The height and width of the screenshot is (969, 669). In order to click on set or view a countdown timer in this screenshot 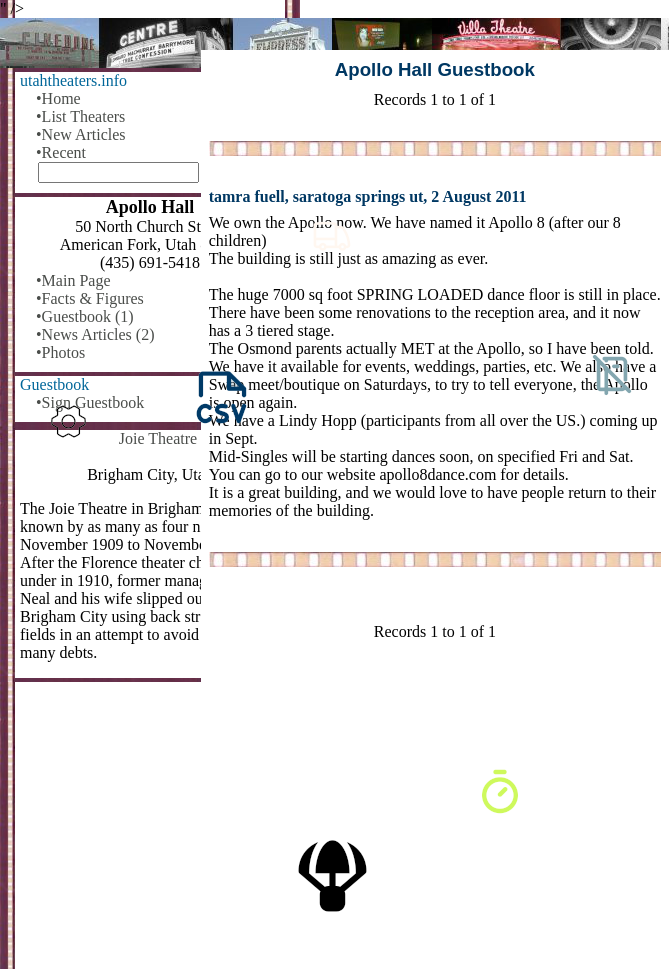, I will do `click(500, 793)`.